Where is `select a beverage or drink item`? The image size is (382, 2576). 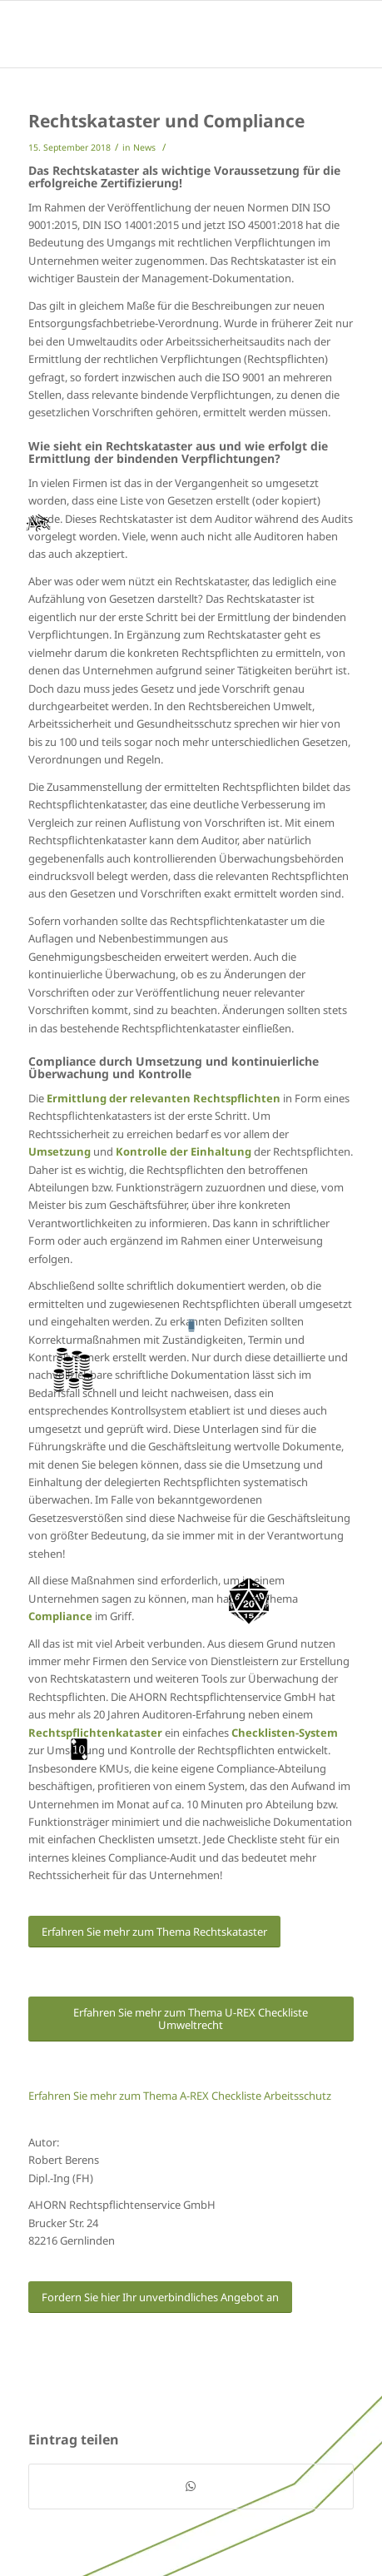
select a beverage or drink item is located at coordinates (191, 1325).